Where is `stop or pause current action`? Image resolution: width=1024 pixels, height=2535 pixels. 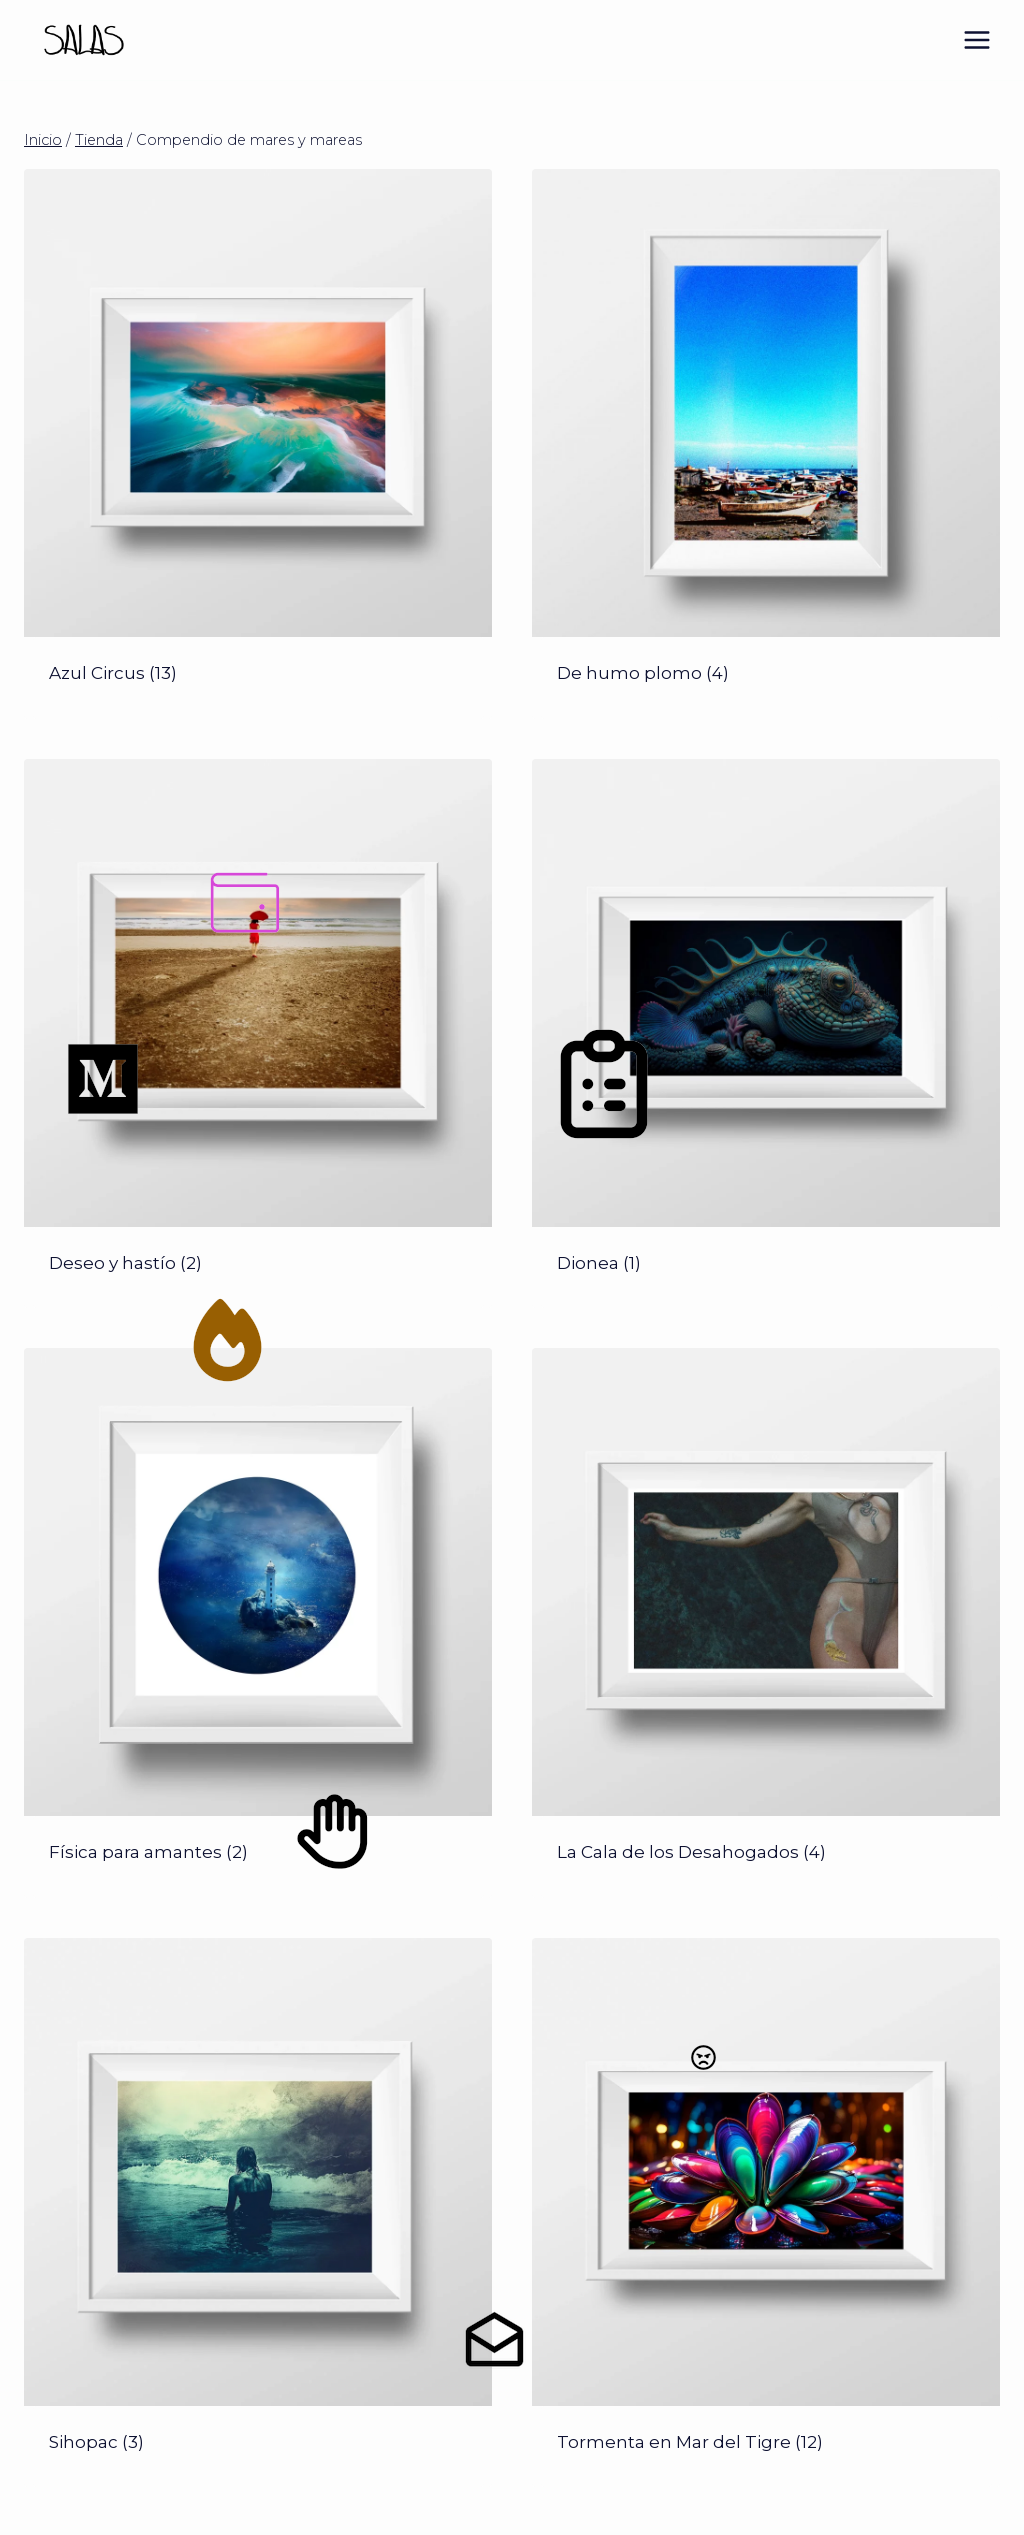 stop or pause current action is located at coordinates (334, 1831).